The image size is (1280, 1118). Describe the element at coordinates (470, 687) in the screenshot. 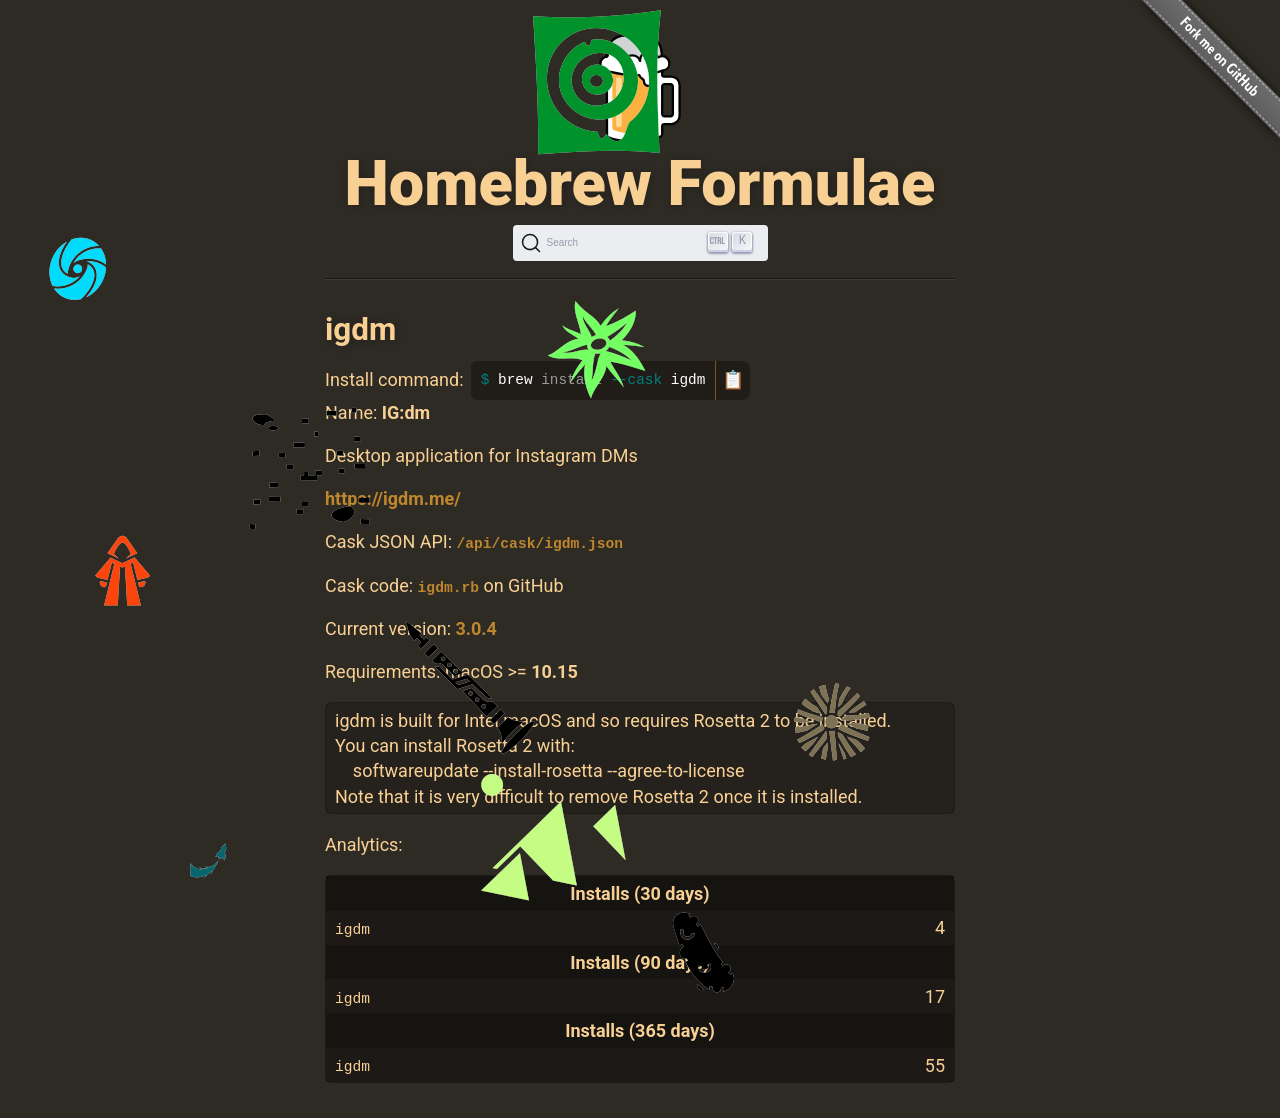

I see `select clarinet as your instrument` at that location.